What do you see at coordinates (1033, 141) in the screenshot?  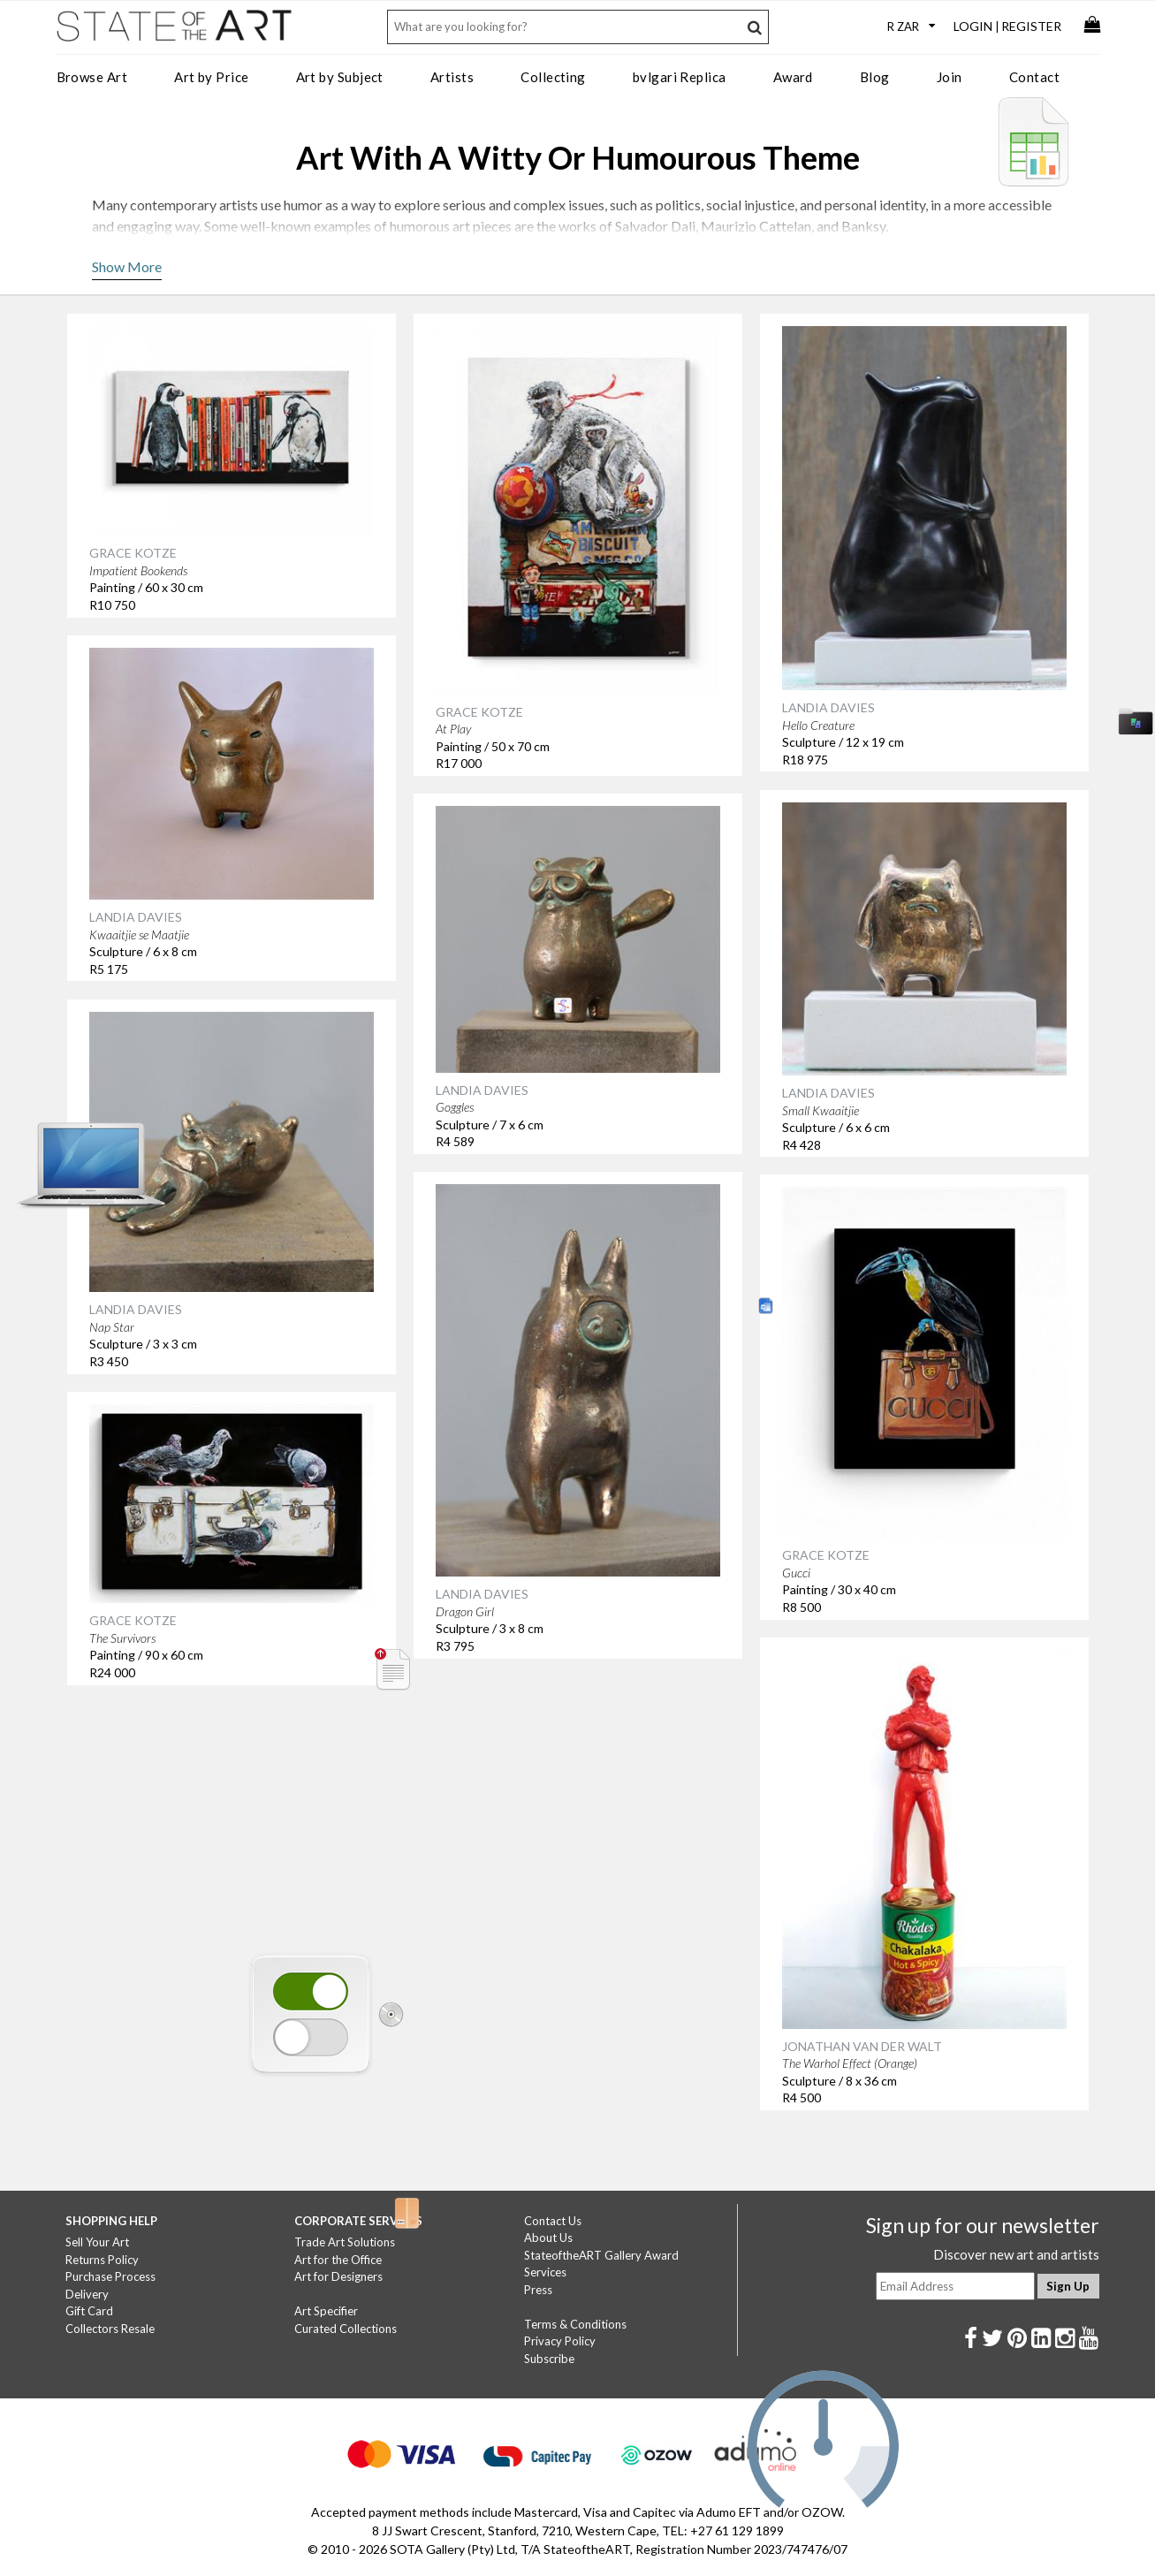 I see `open a spreadsheet file` at bounding box center [1033, 141].